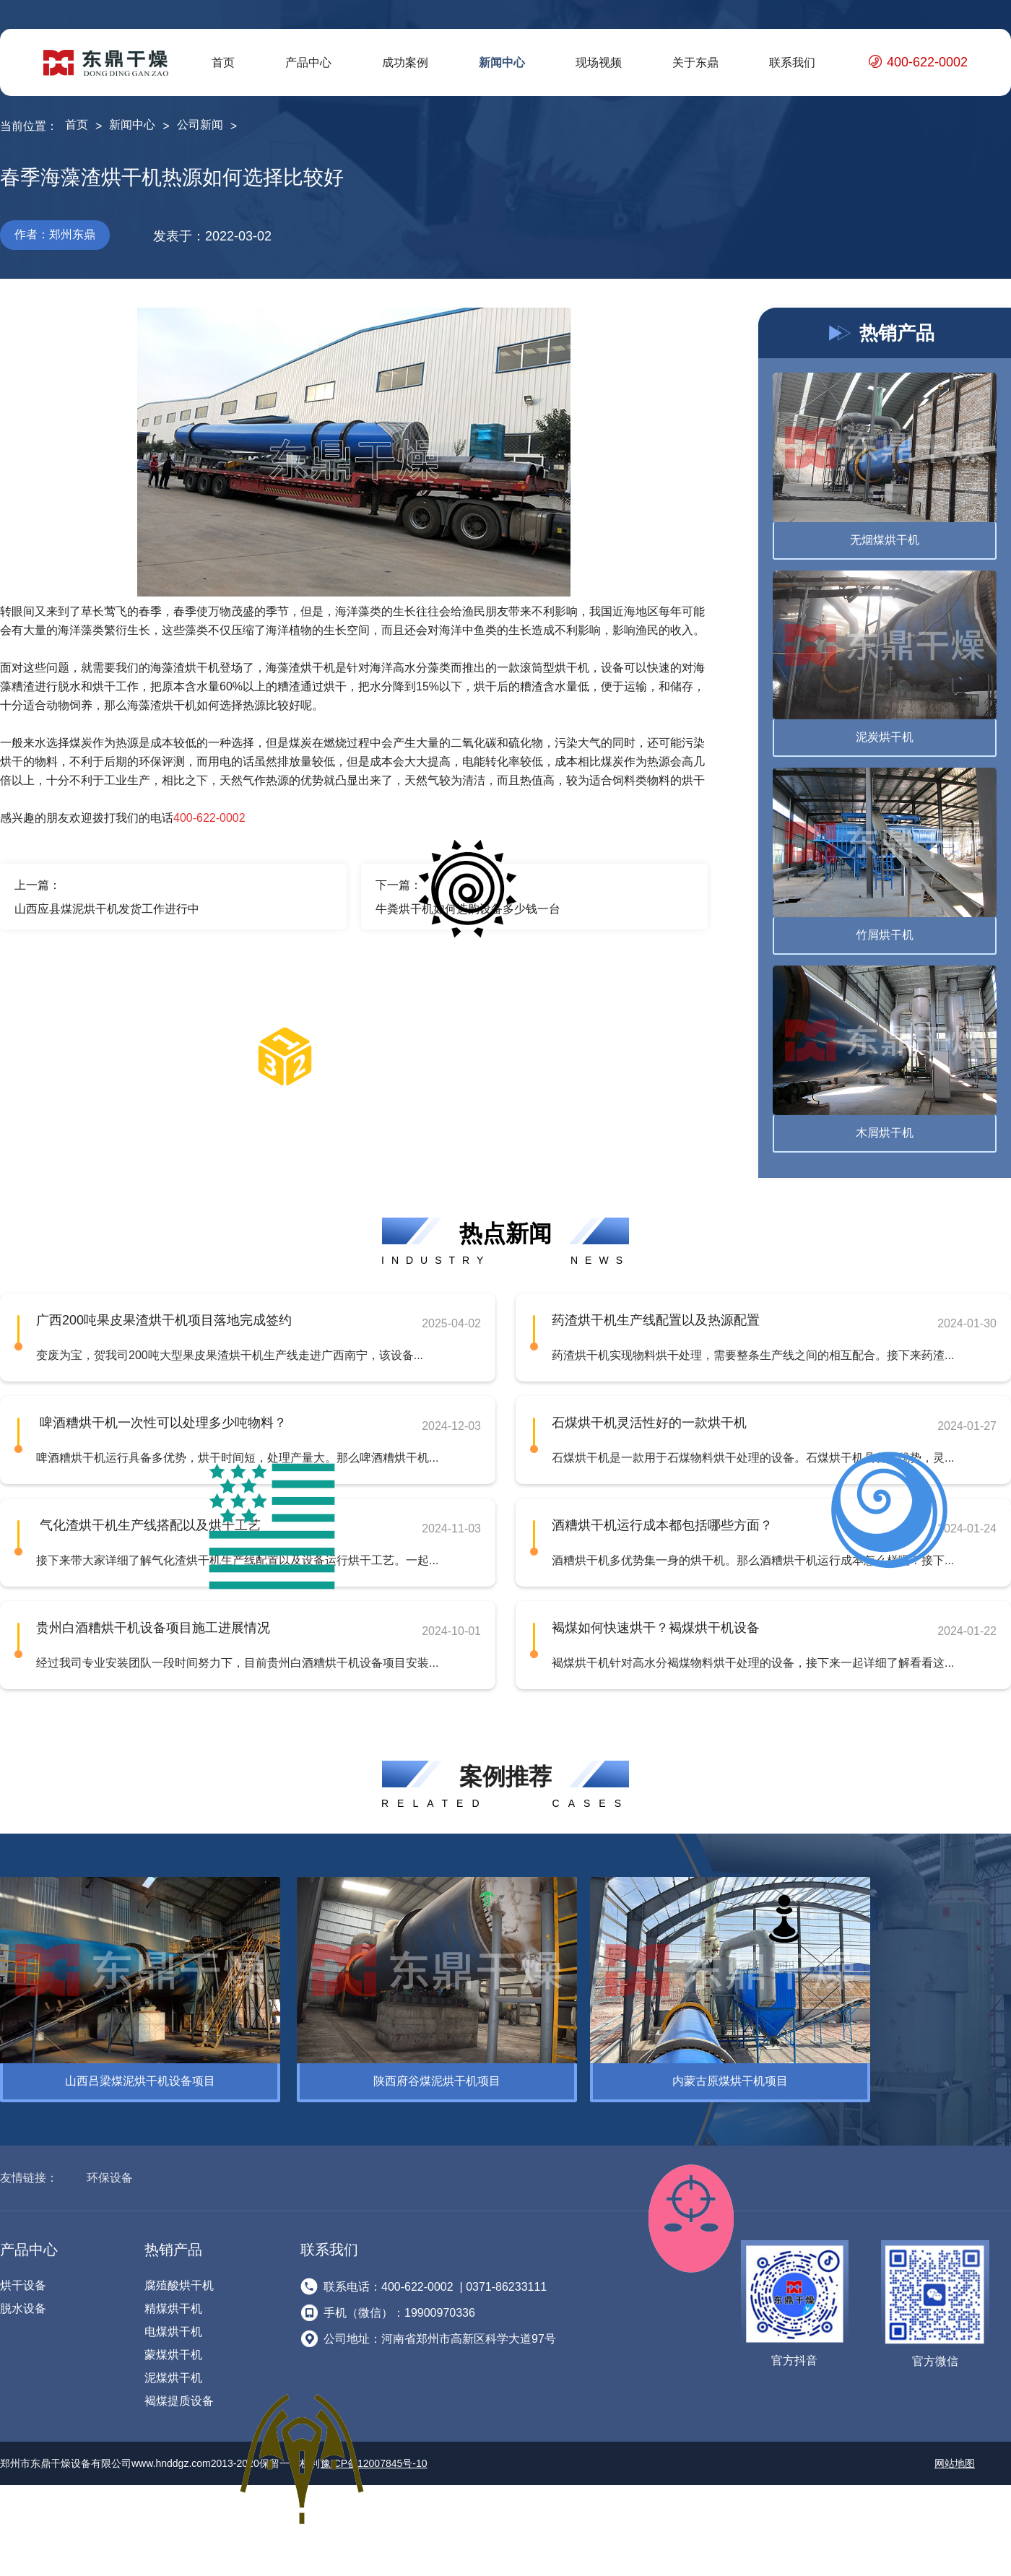 Image resolution: width=1011 pixels, height=2576 pixels. I want to click on start a new chess game, so click(784, 1919).